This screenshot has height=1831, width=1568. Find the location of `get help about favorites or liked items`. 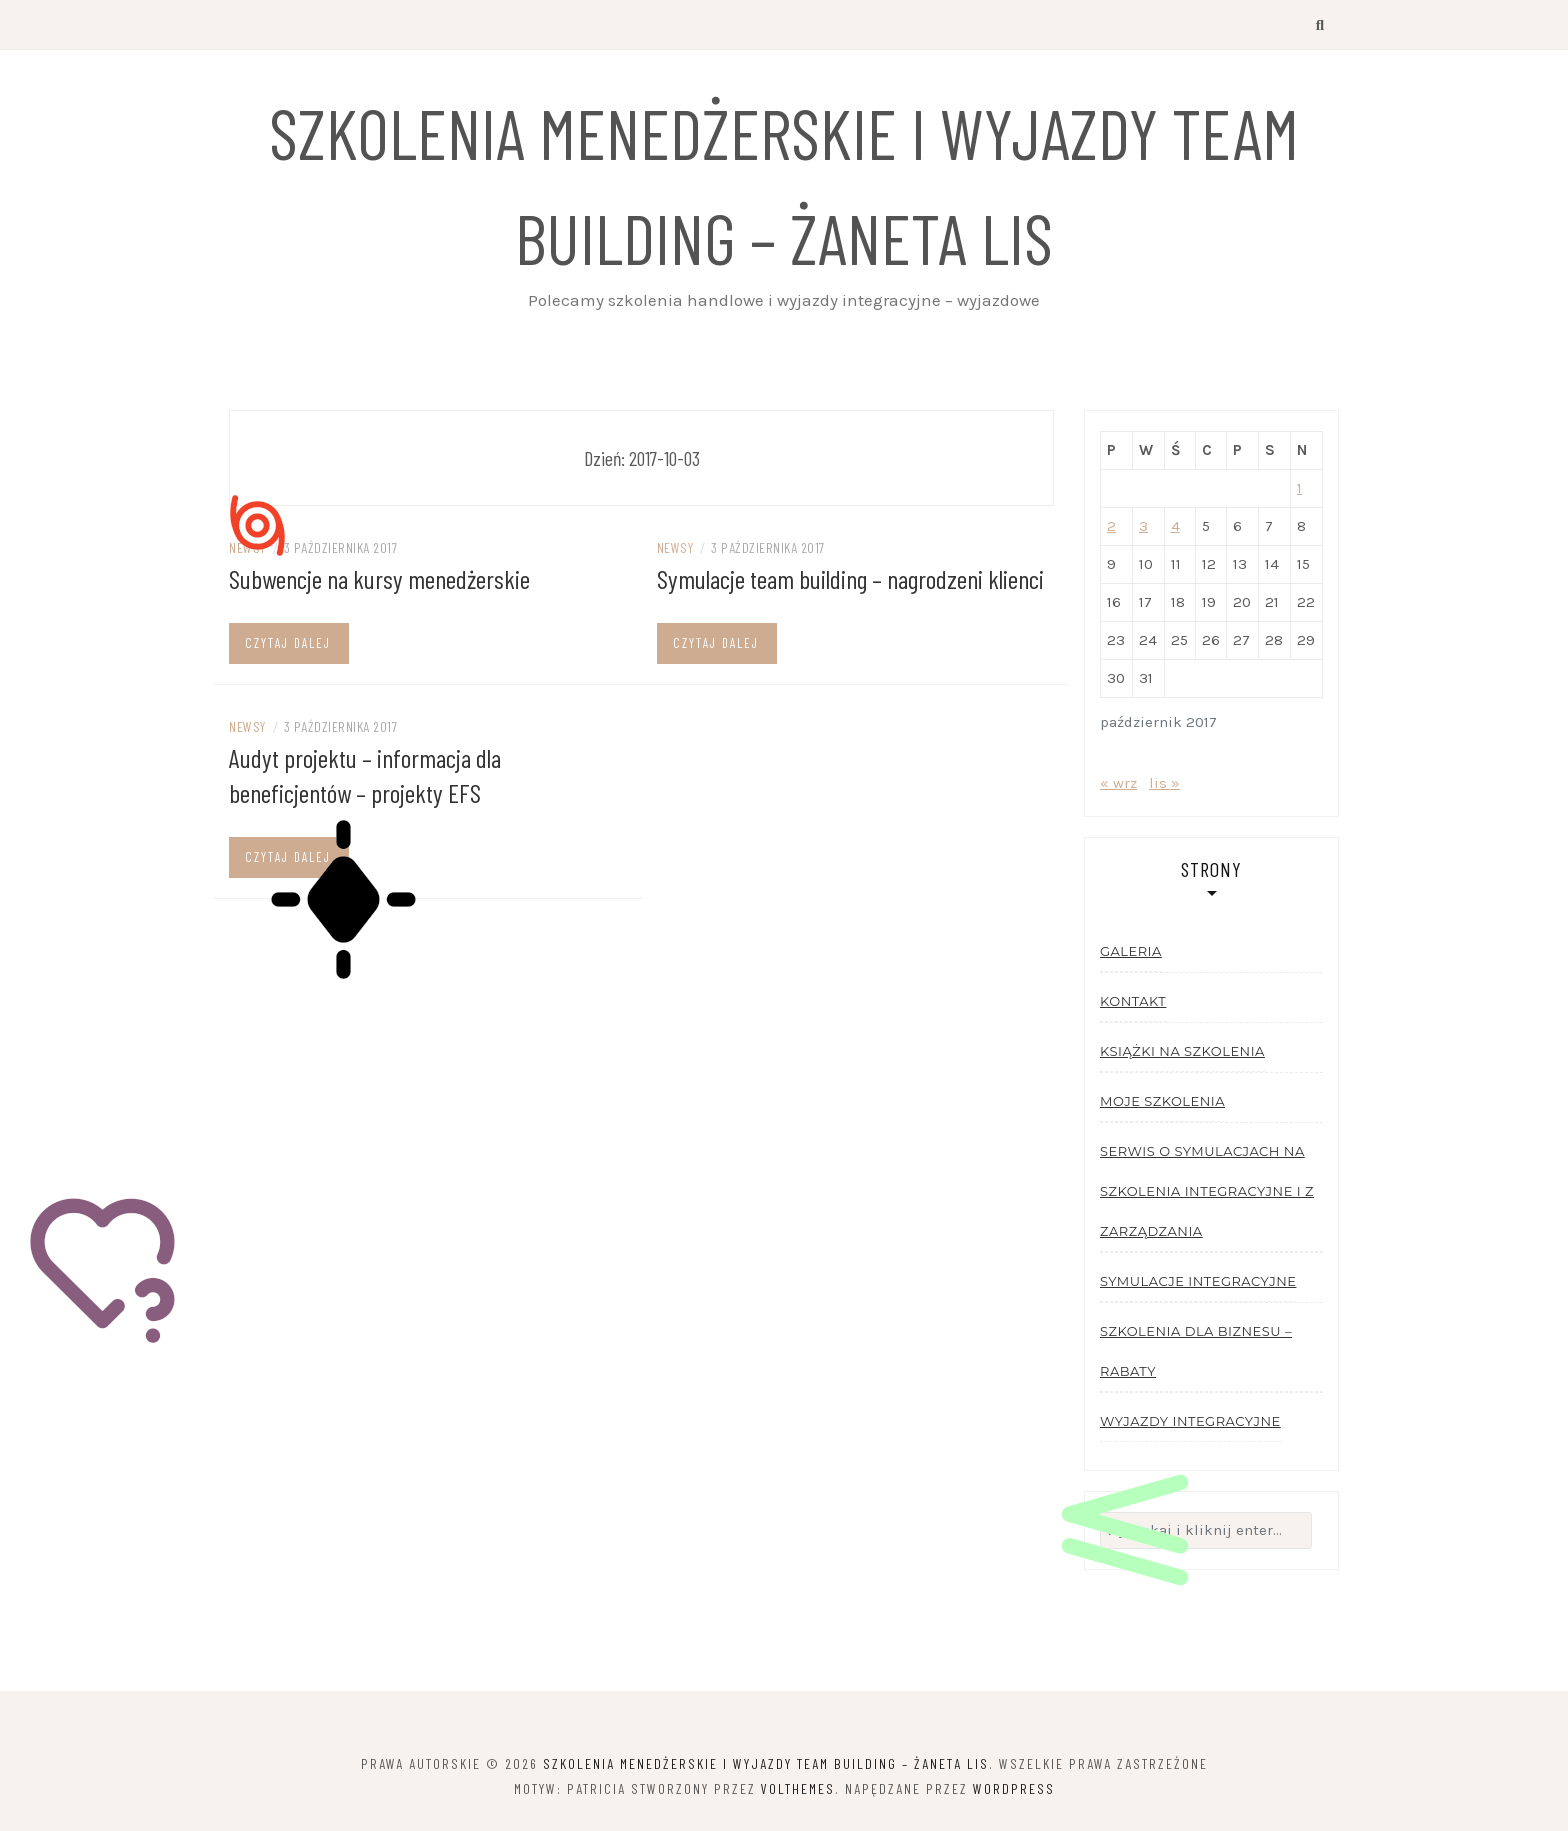

get help about favorites or liked items is located at coordinates (102, 1263).